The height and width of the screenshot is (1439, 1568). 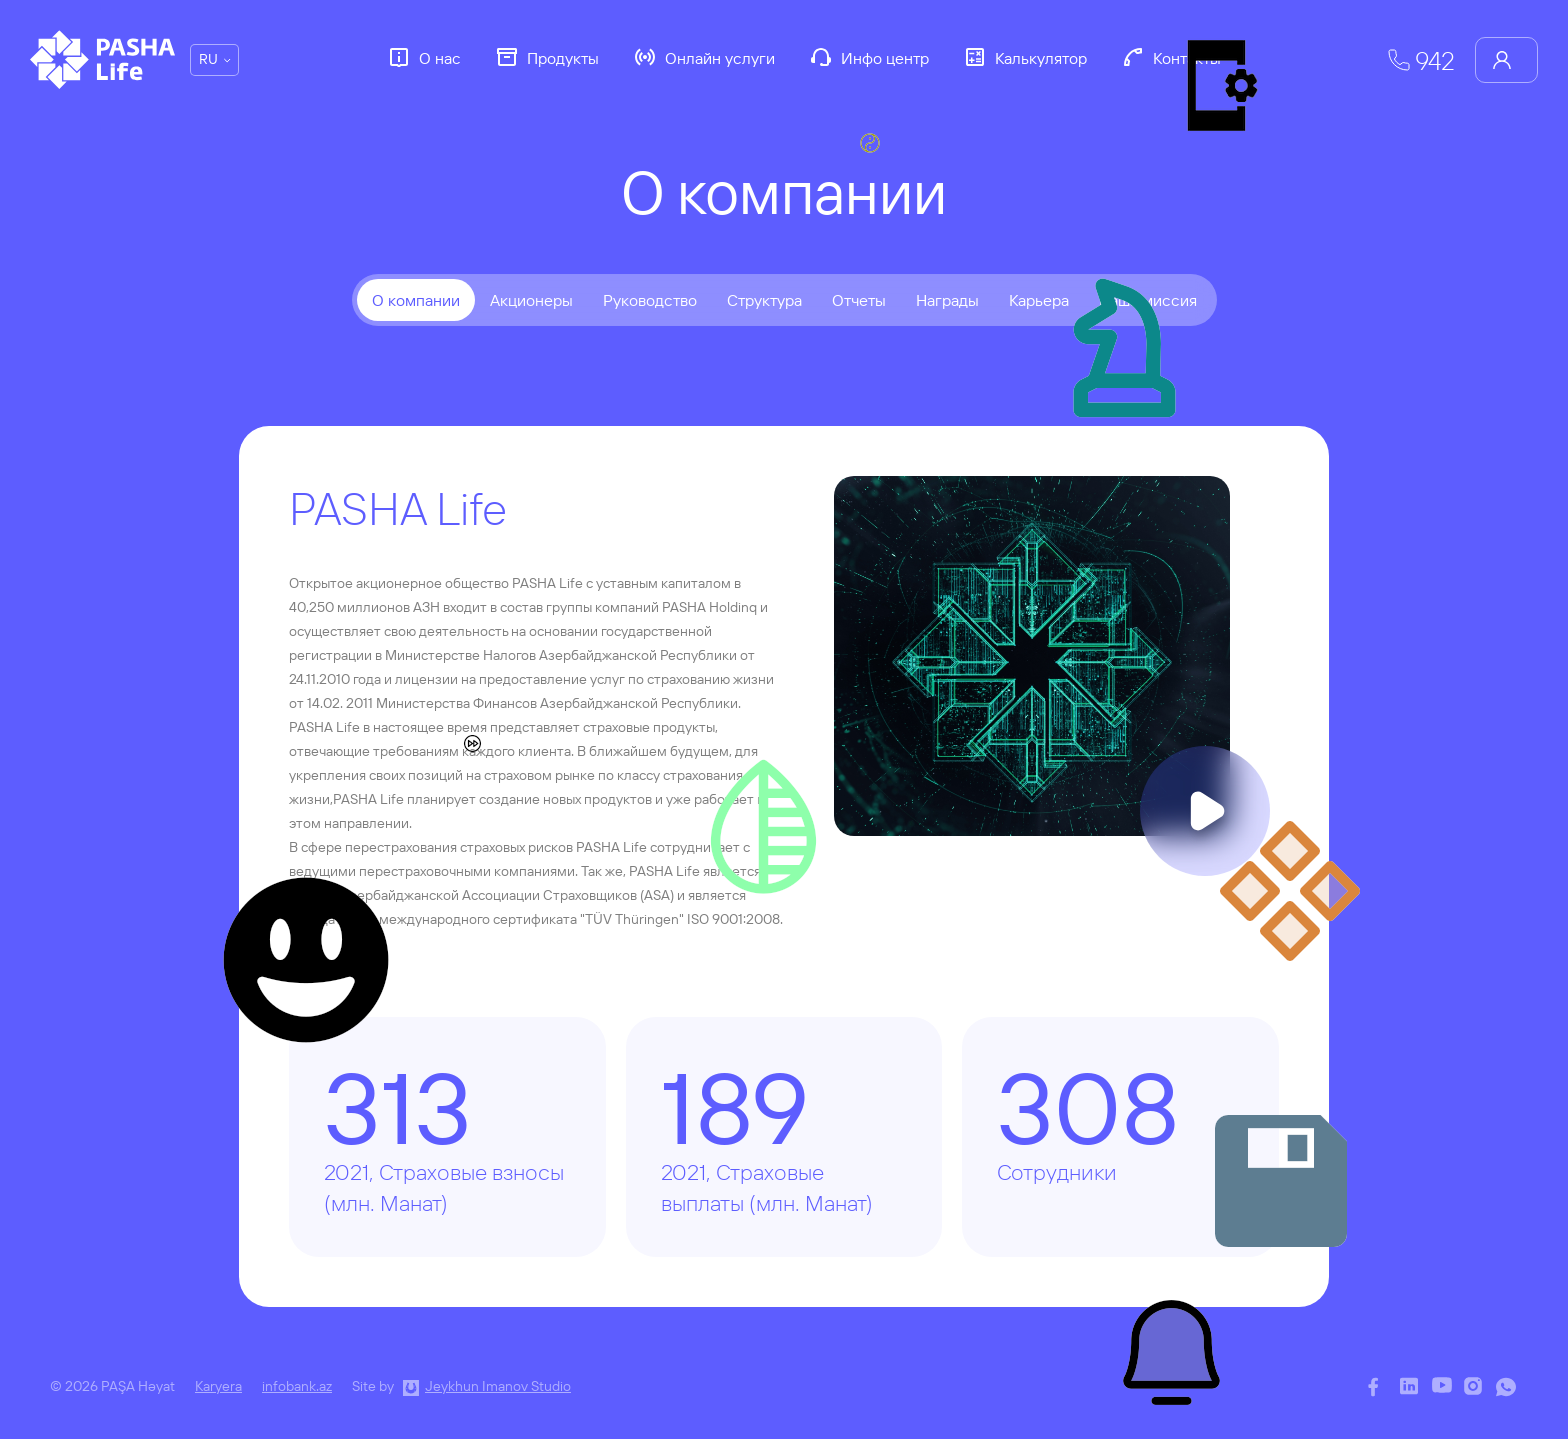 What do you see at coordinates (1124, 351) in the screenshot?
I see `play chess or access chess game` at bounding box center [1124, 351].